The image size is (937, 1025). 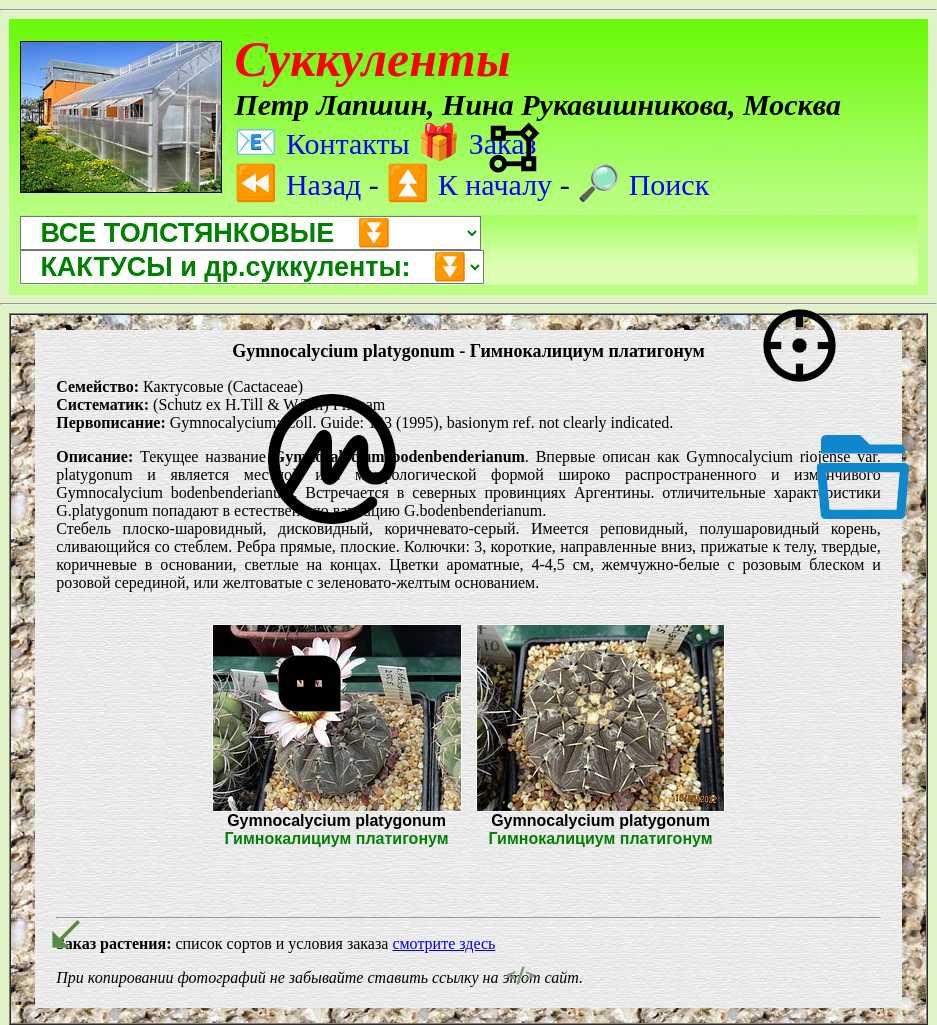 What do you see at coordinates (332, 459) in the screenshot?
I see `open CoinMarketCap app` at bounding box center [332, 459].